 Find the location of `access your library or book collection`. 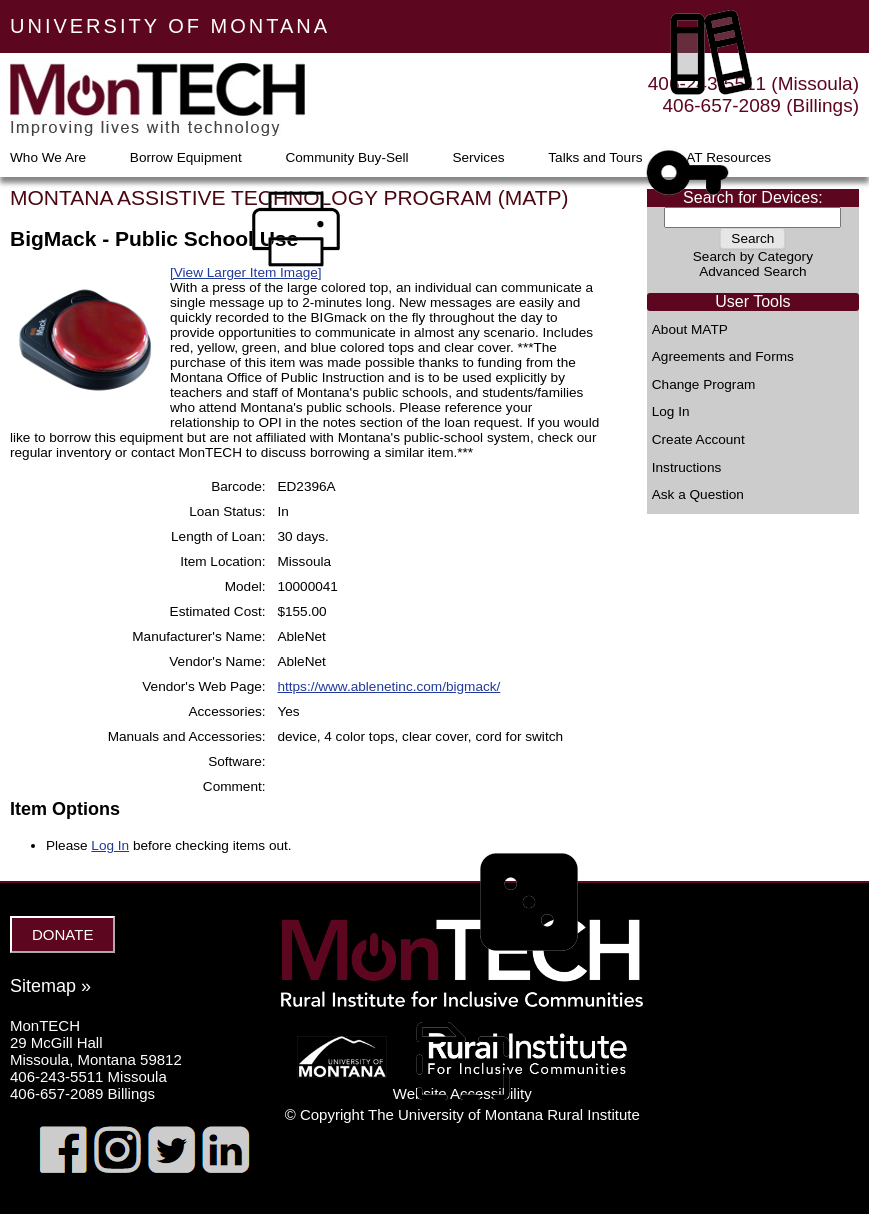

access your library or book collection is located at coordinates (708, 54).